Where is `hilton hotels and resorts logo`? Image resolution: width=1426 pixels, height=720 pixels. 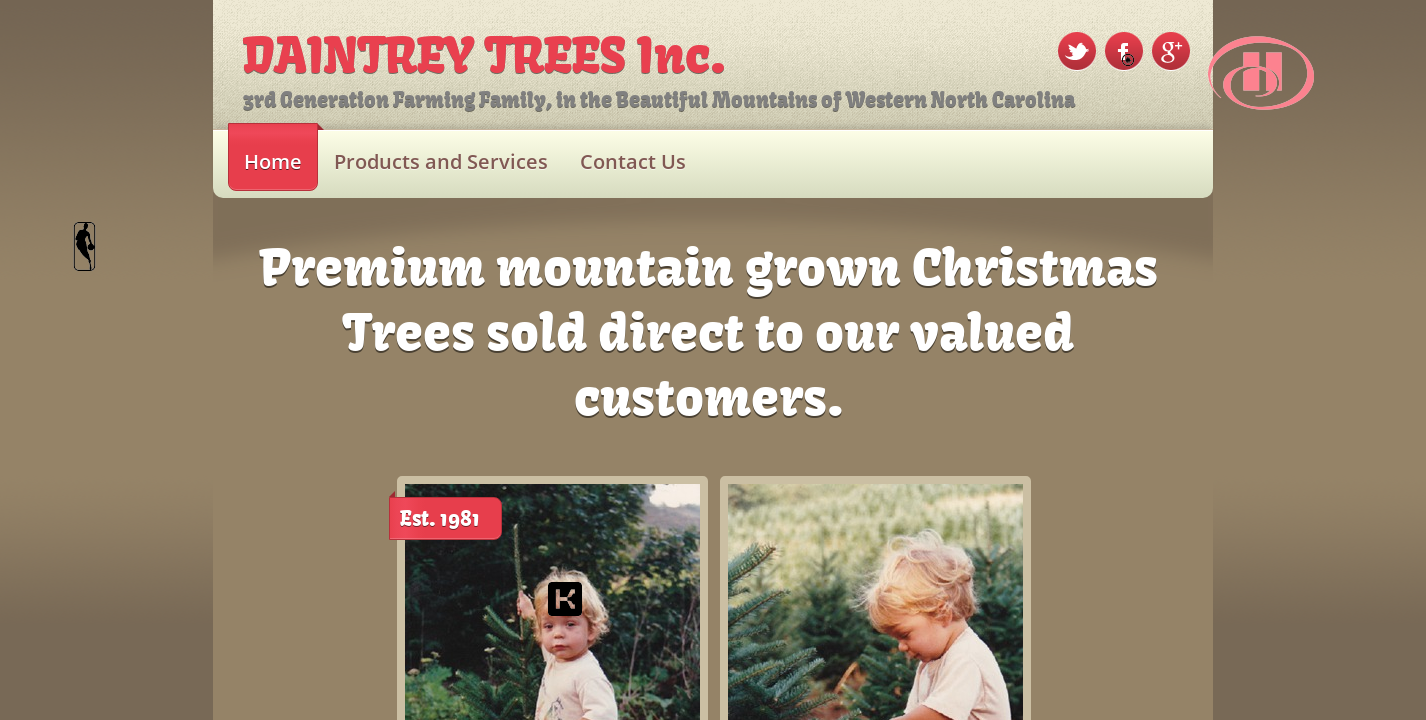
hilton hotels and resorts logo is located at coordinates (1261, 73).